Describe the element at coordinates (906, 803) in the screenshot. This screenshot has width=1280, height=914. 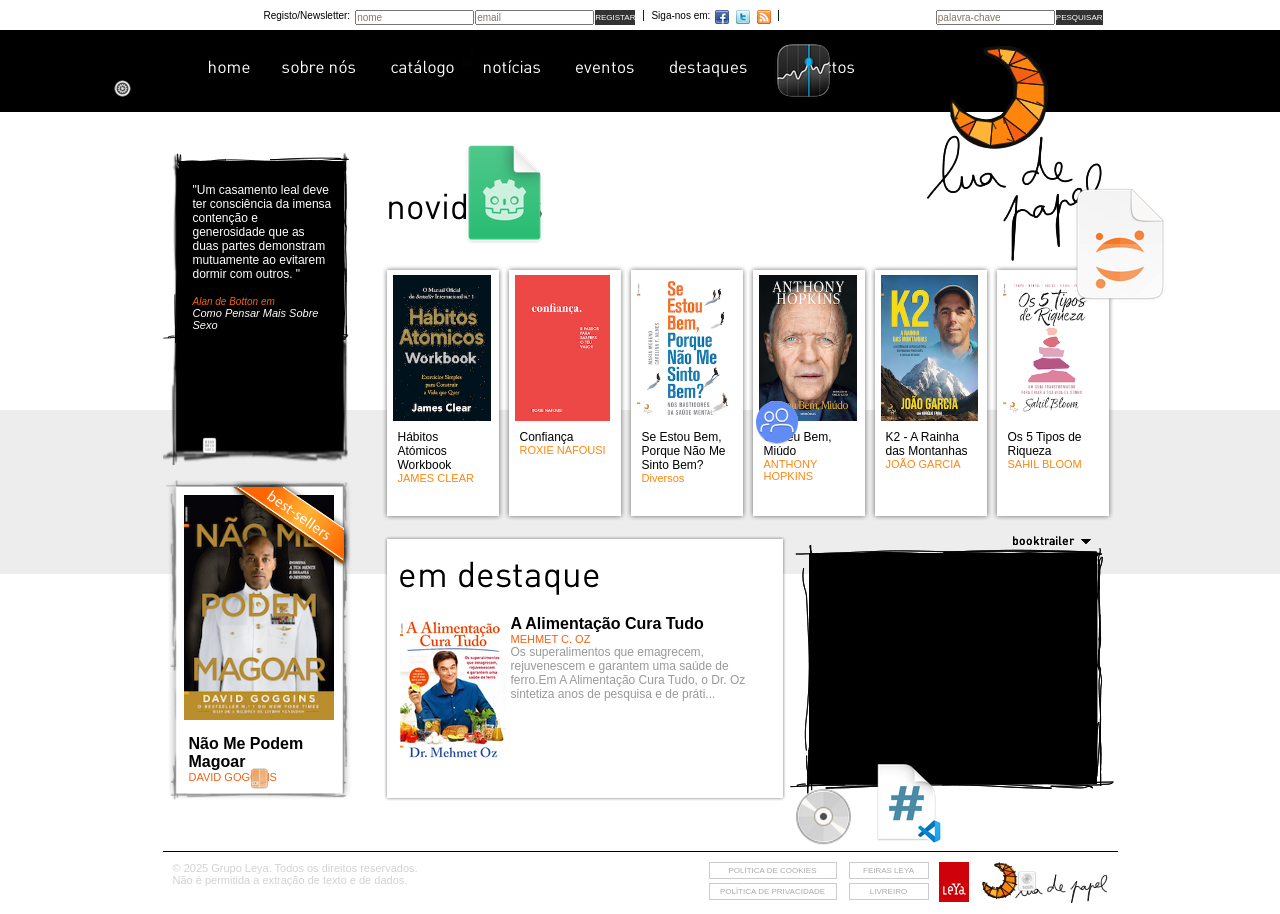
I see `open or edit a CSS stylesheet file` at that location.